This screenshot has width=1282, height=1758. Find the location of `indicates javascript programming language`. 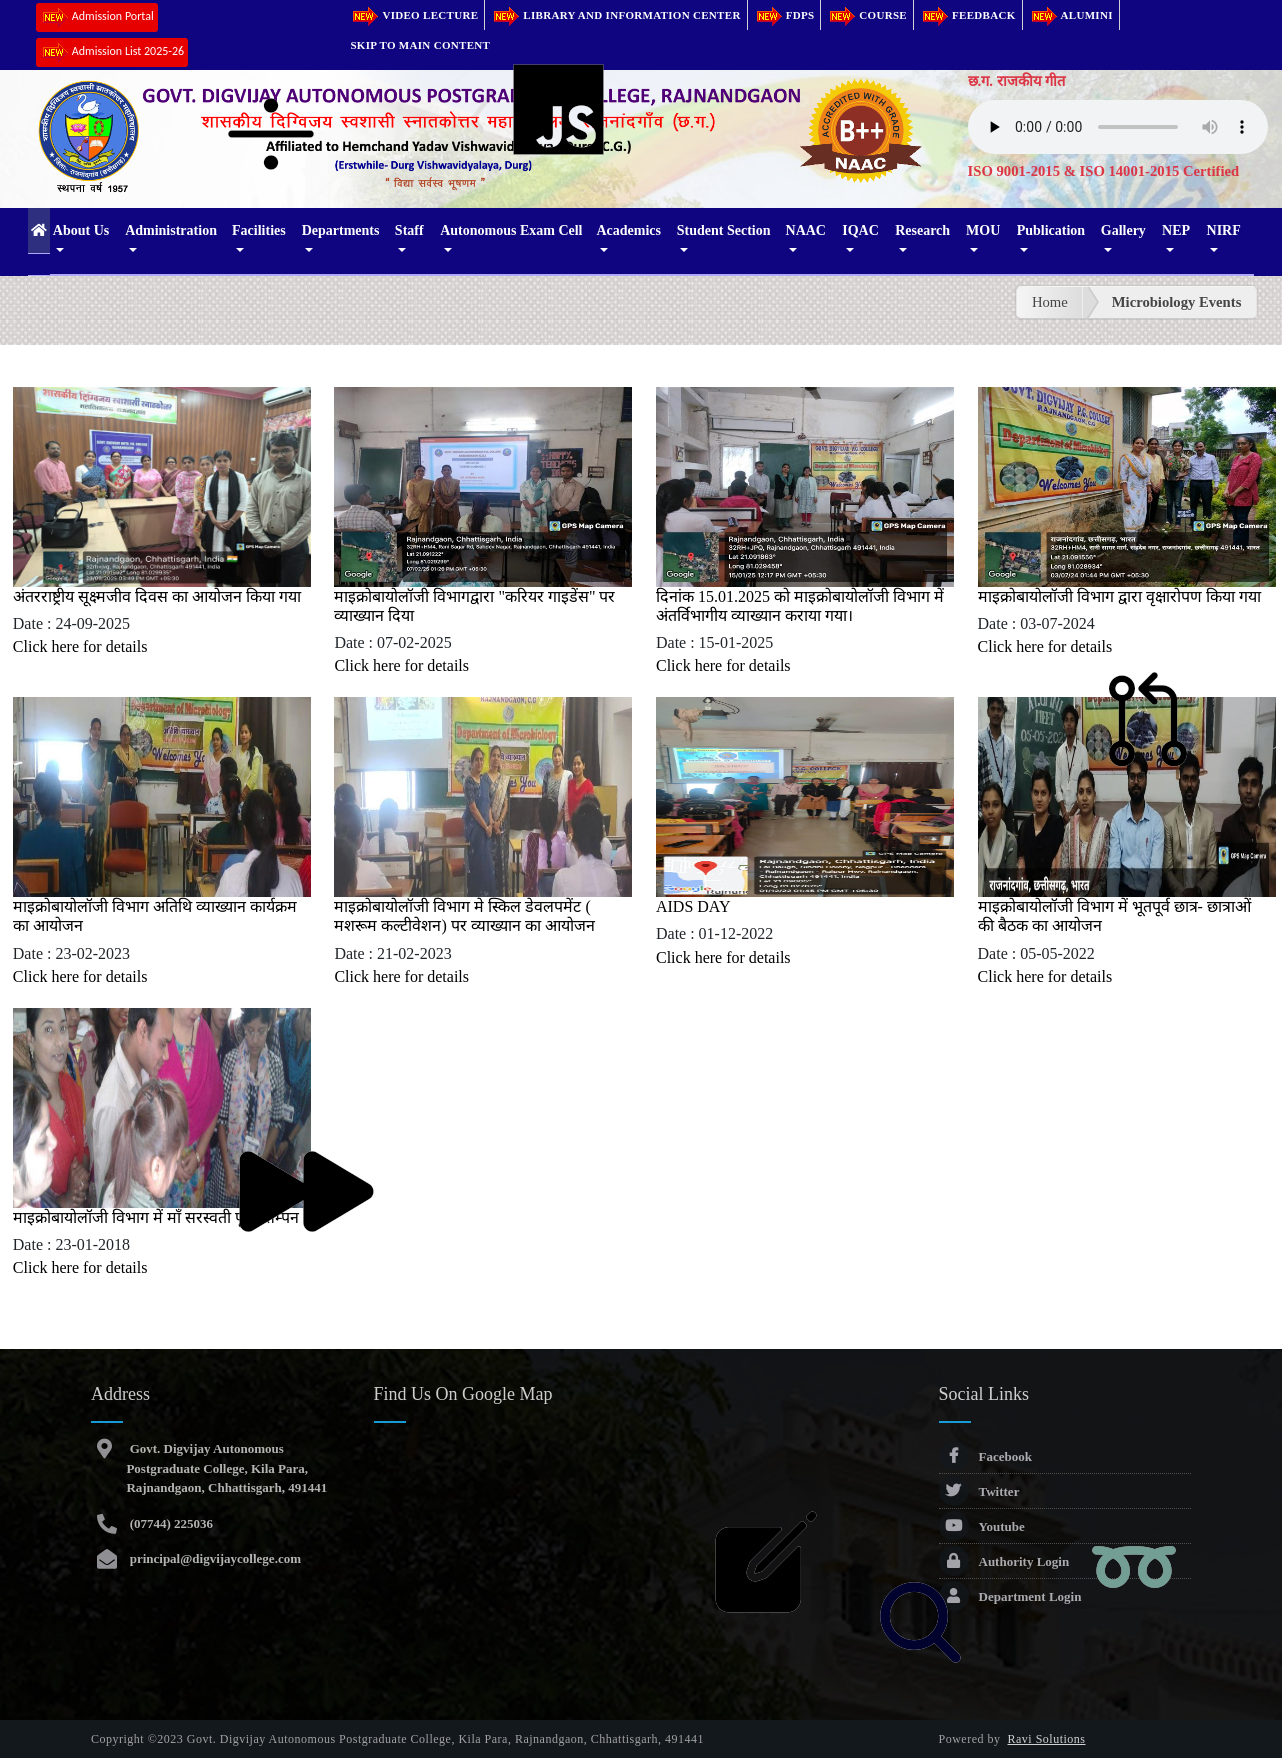

indicates javascript programming language is located at coordinates (558, 109).